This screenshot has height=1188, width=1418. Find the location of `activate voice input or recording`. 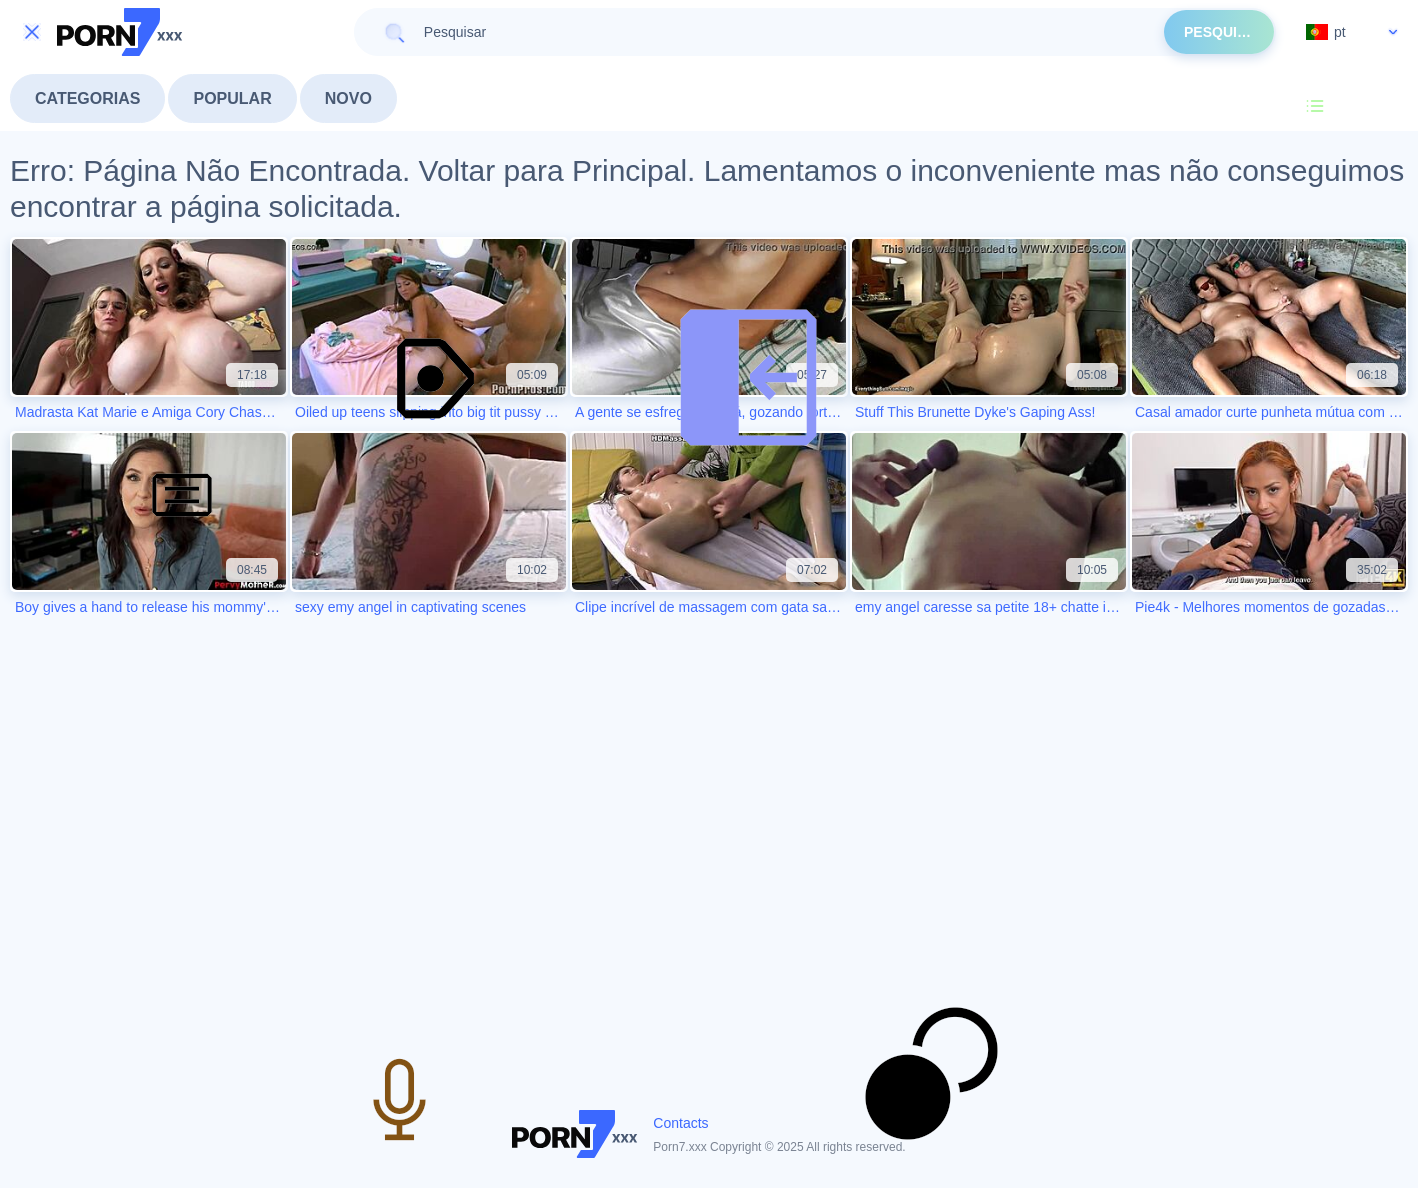

activate voice input or recording is located at coordinates (399, 1099).